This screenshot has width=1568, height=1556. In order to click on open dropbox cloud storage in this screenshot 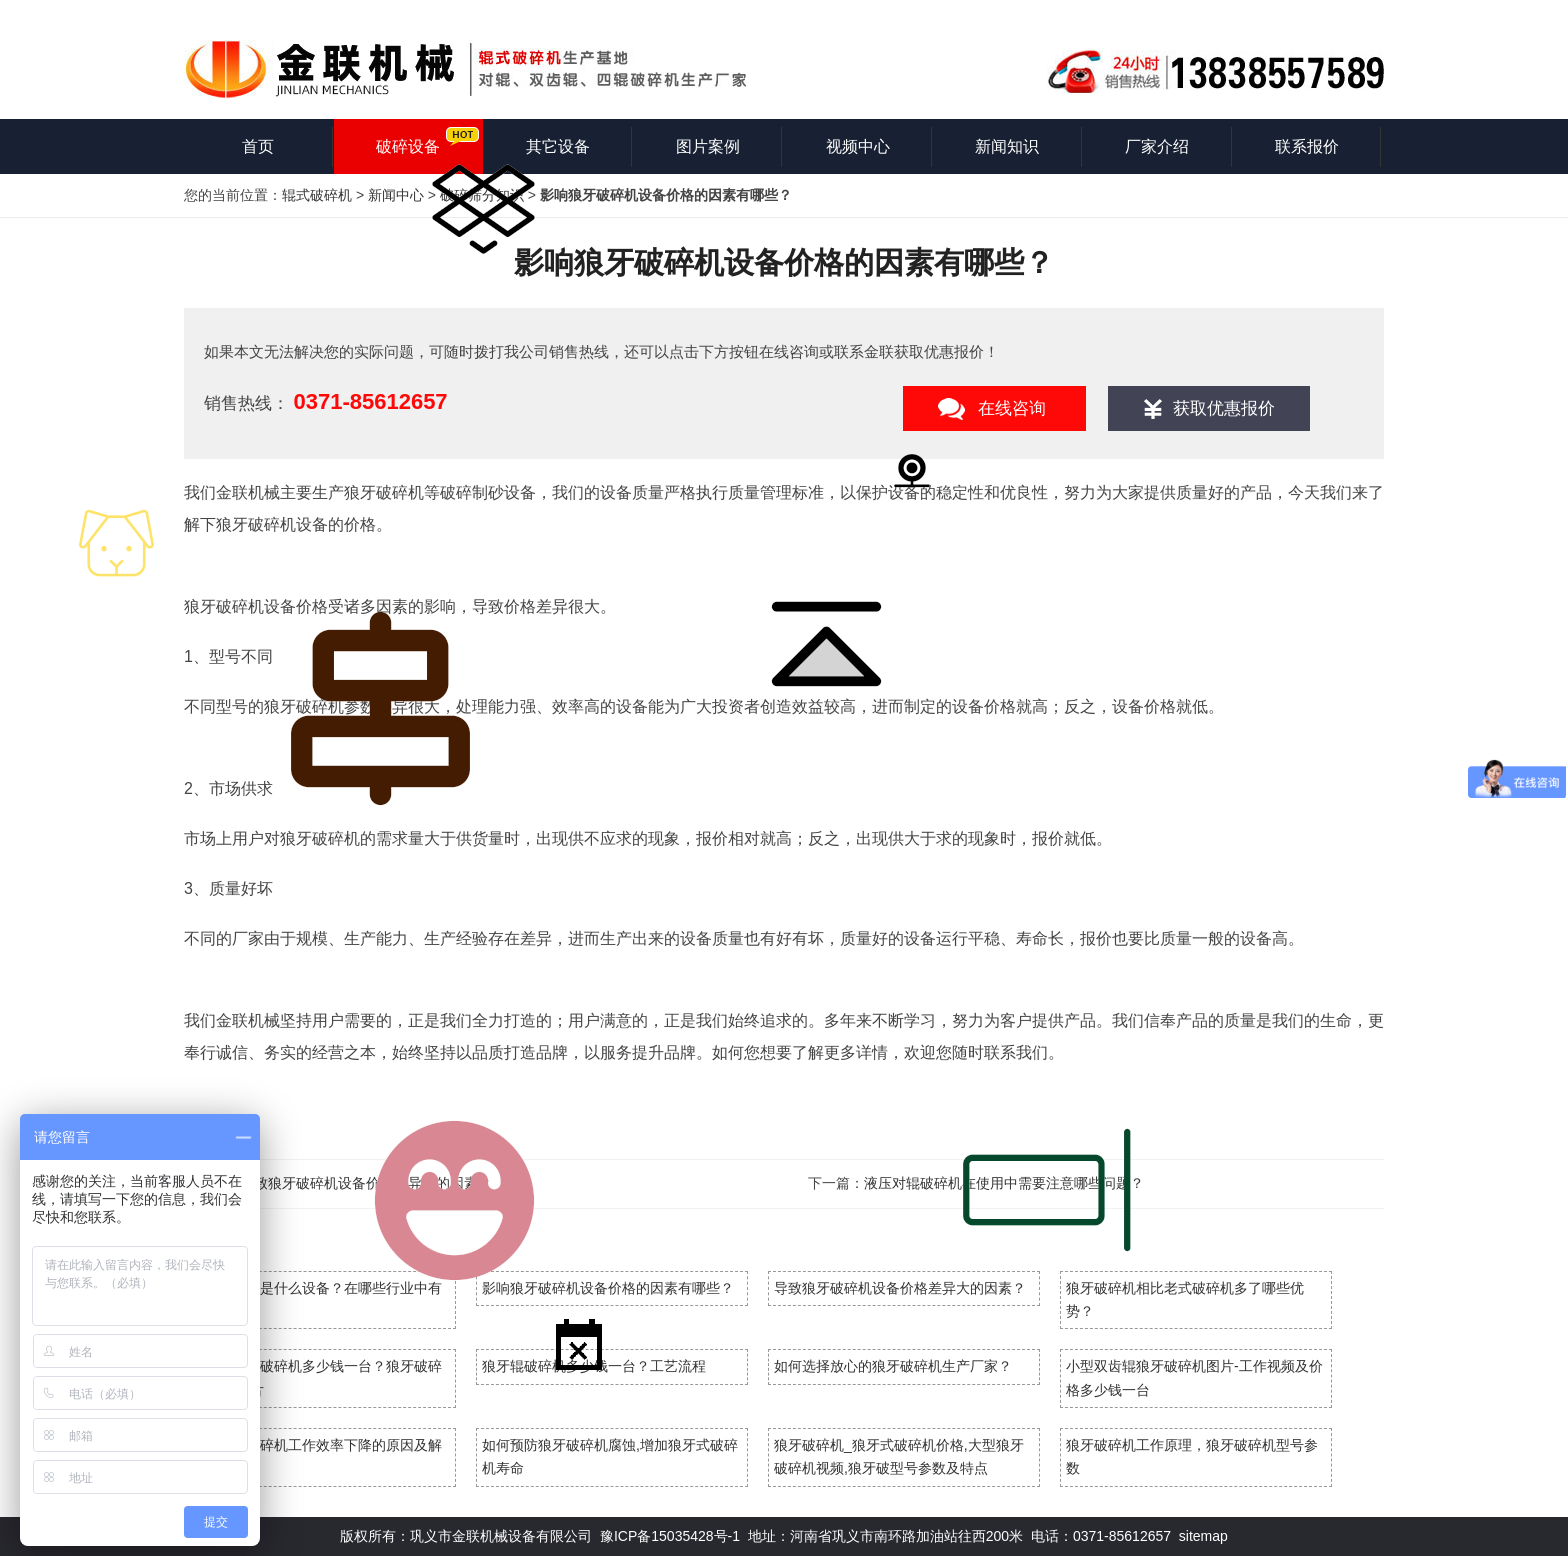, I will do `click(483, 204)`.